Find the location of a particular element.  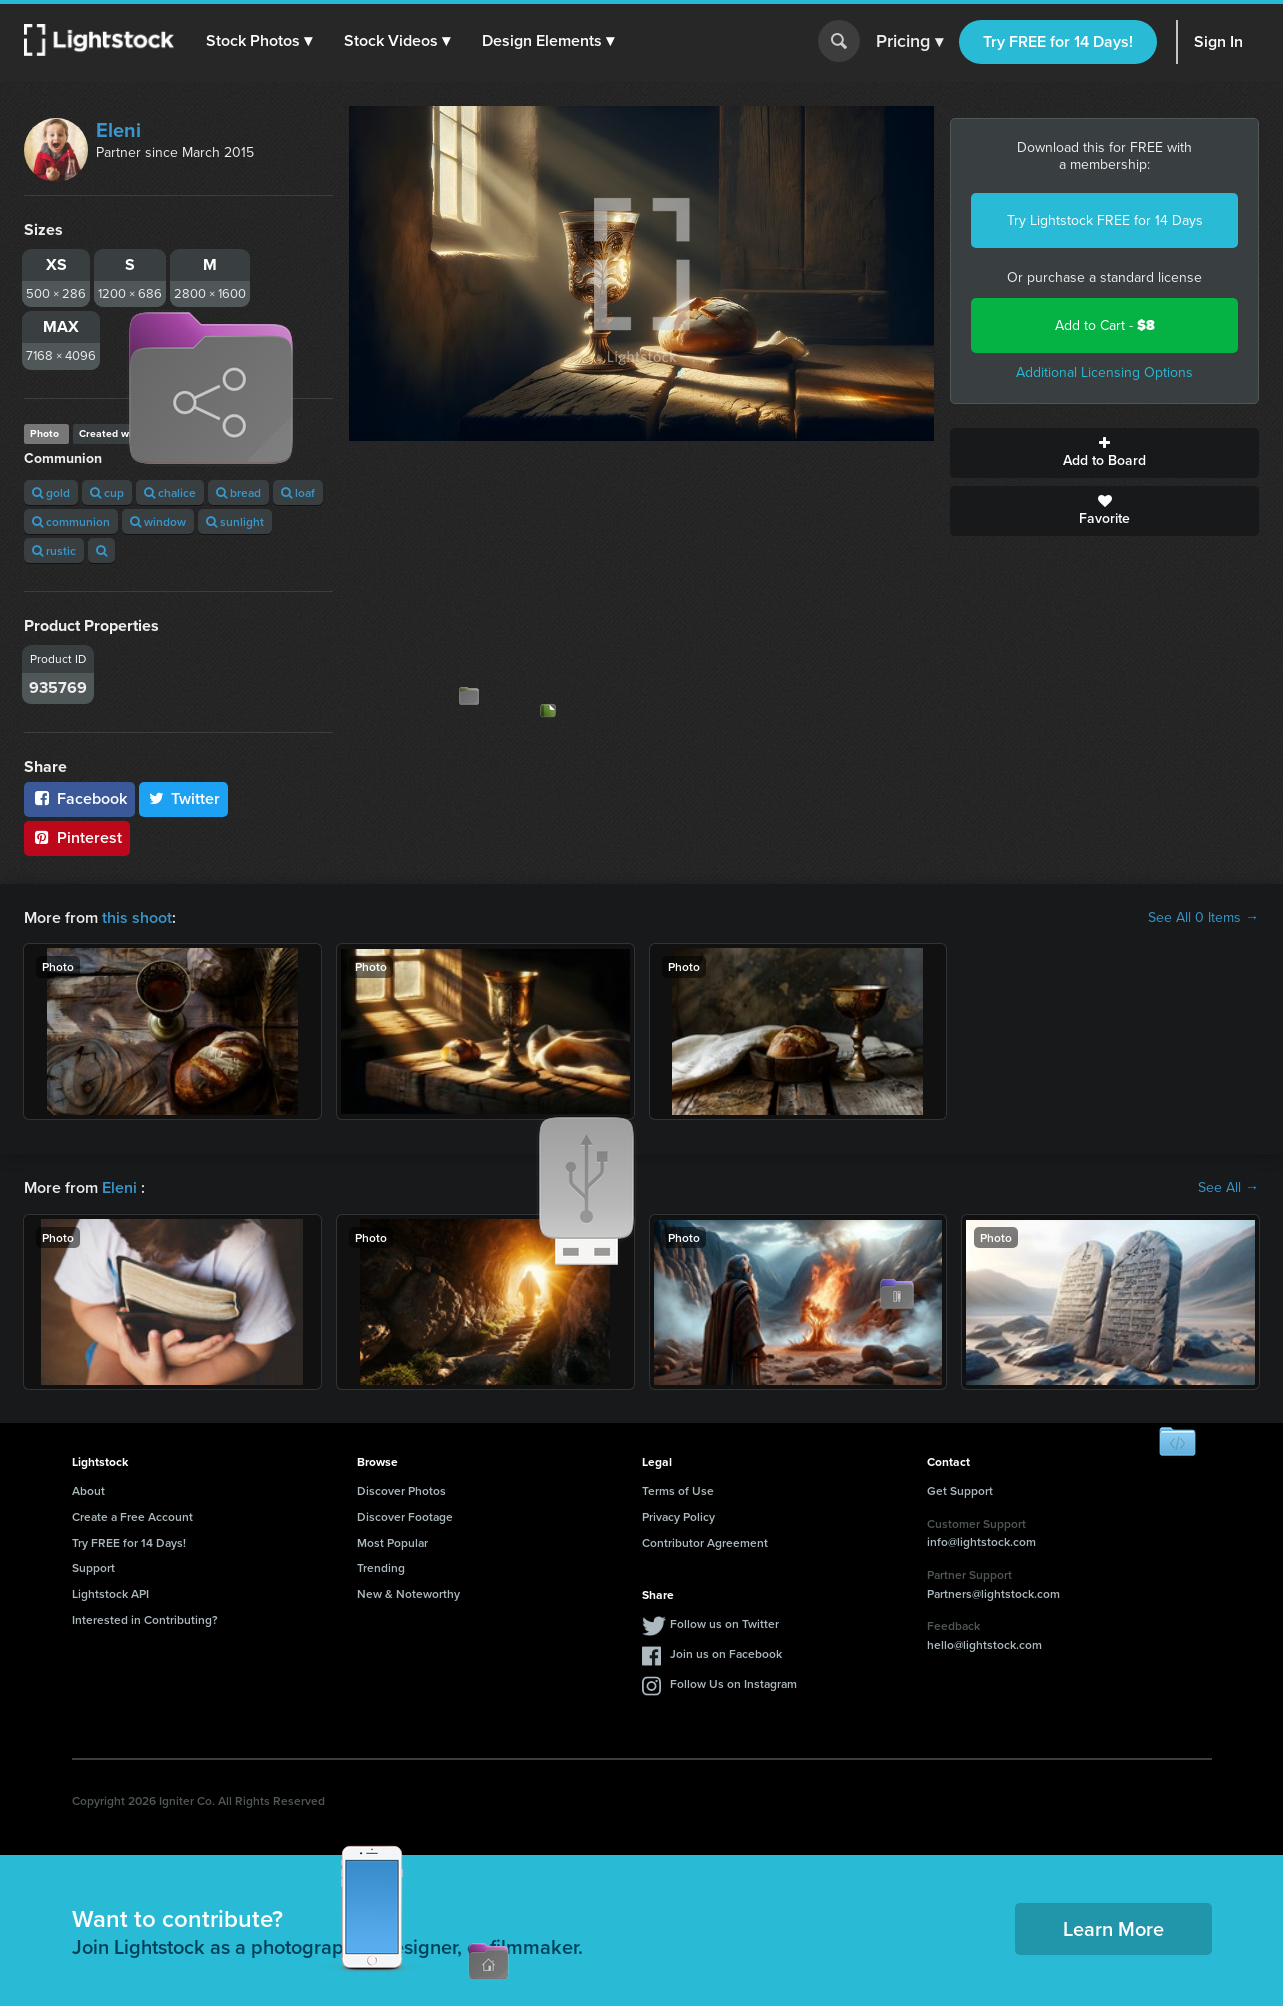

access connected USB storage device is located at coordinates (586, 1190).